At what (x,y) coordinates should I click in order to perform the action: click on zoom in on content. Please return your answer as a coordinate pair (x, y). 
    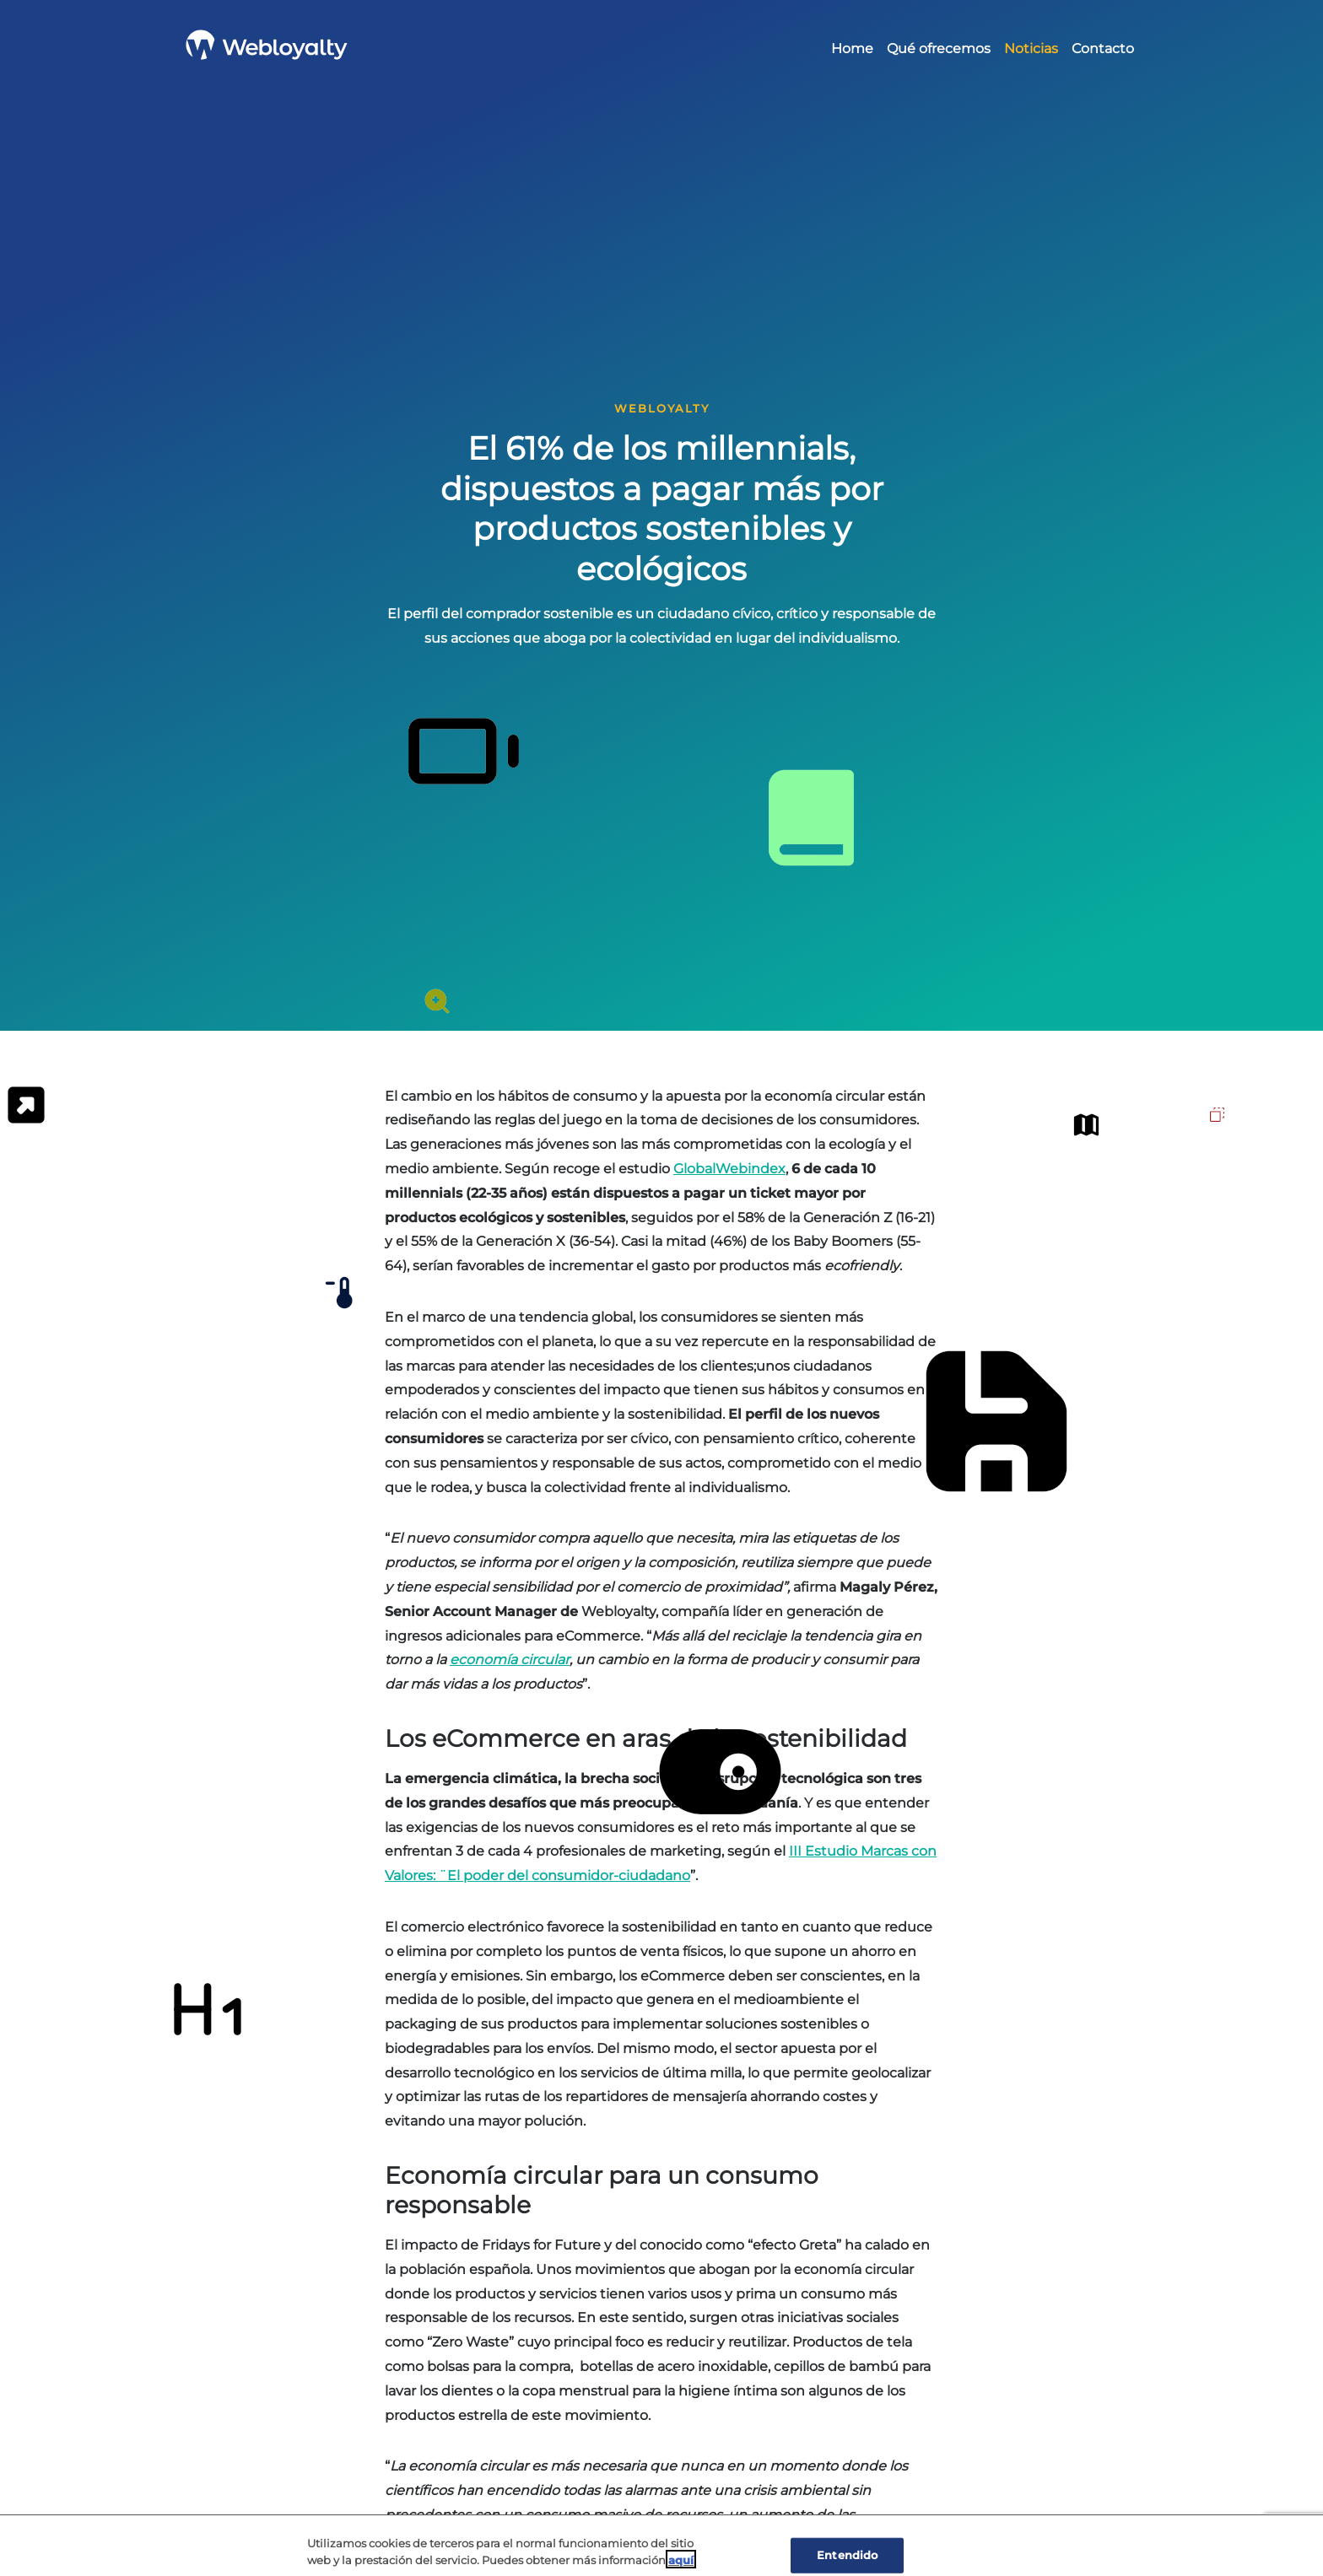
    Looking at the image, I should click on (437, 1001).